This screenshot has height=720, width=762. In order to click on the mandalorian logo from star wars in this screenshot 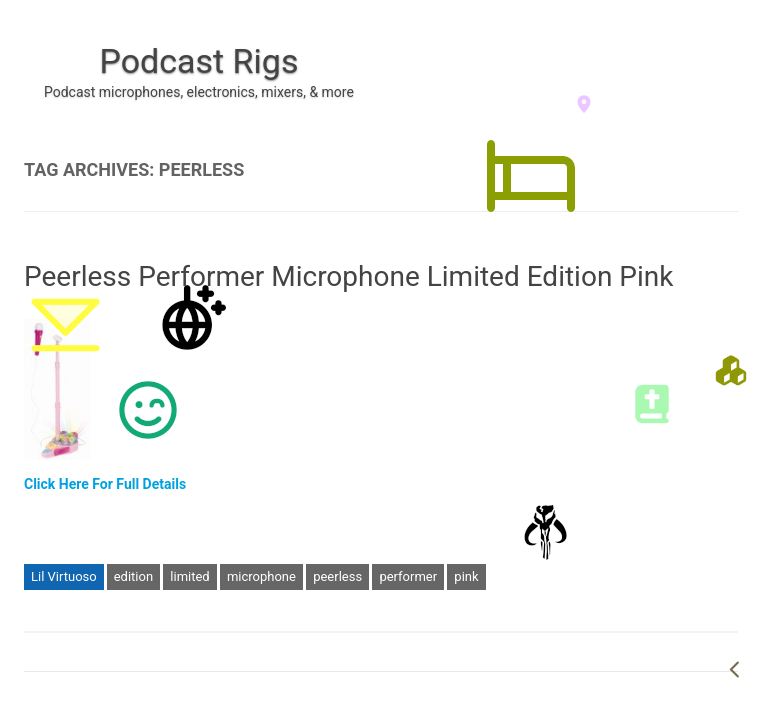, I will do `click(545, 532)`.